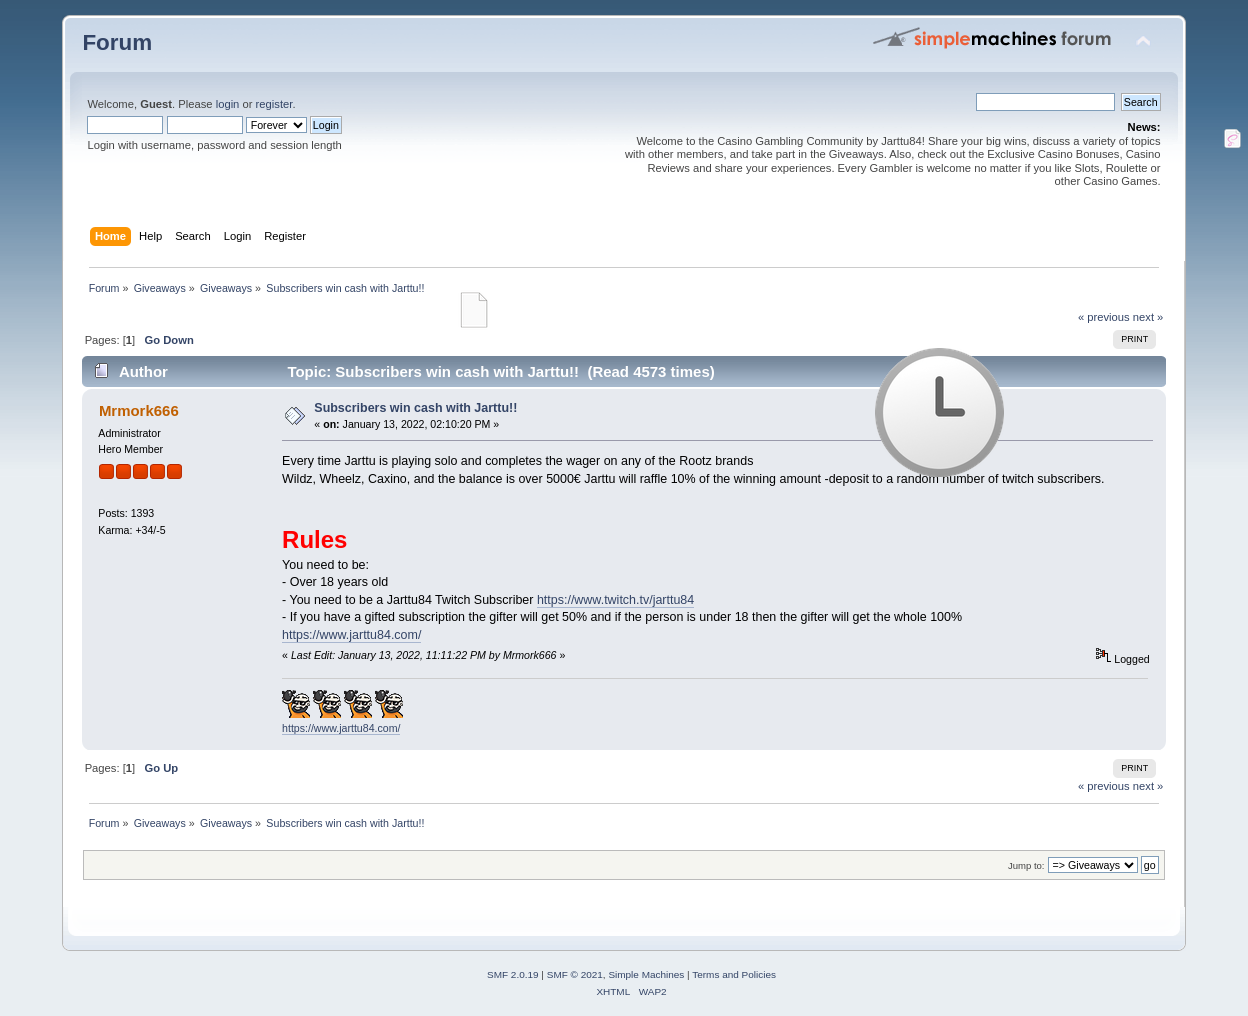 This screenshot has height=1016, width=1248. Describe the element at coordinates (474, 310) in the screenshot. I see `a generic file or document` at that location.